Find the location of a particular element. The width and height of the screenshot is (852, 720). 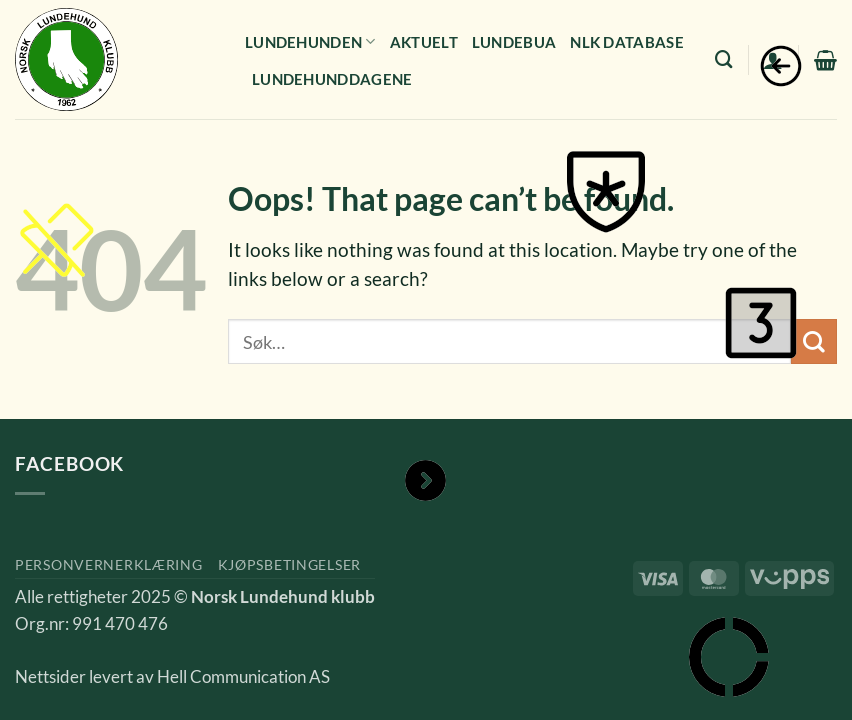

unpin this item is located at coordinates (54, 243).